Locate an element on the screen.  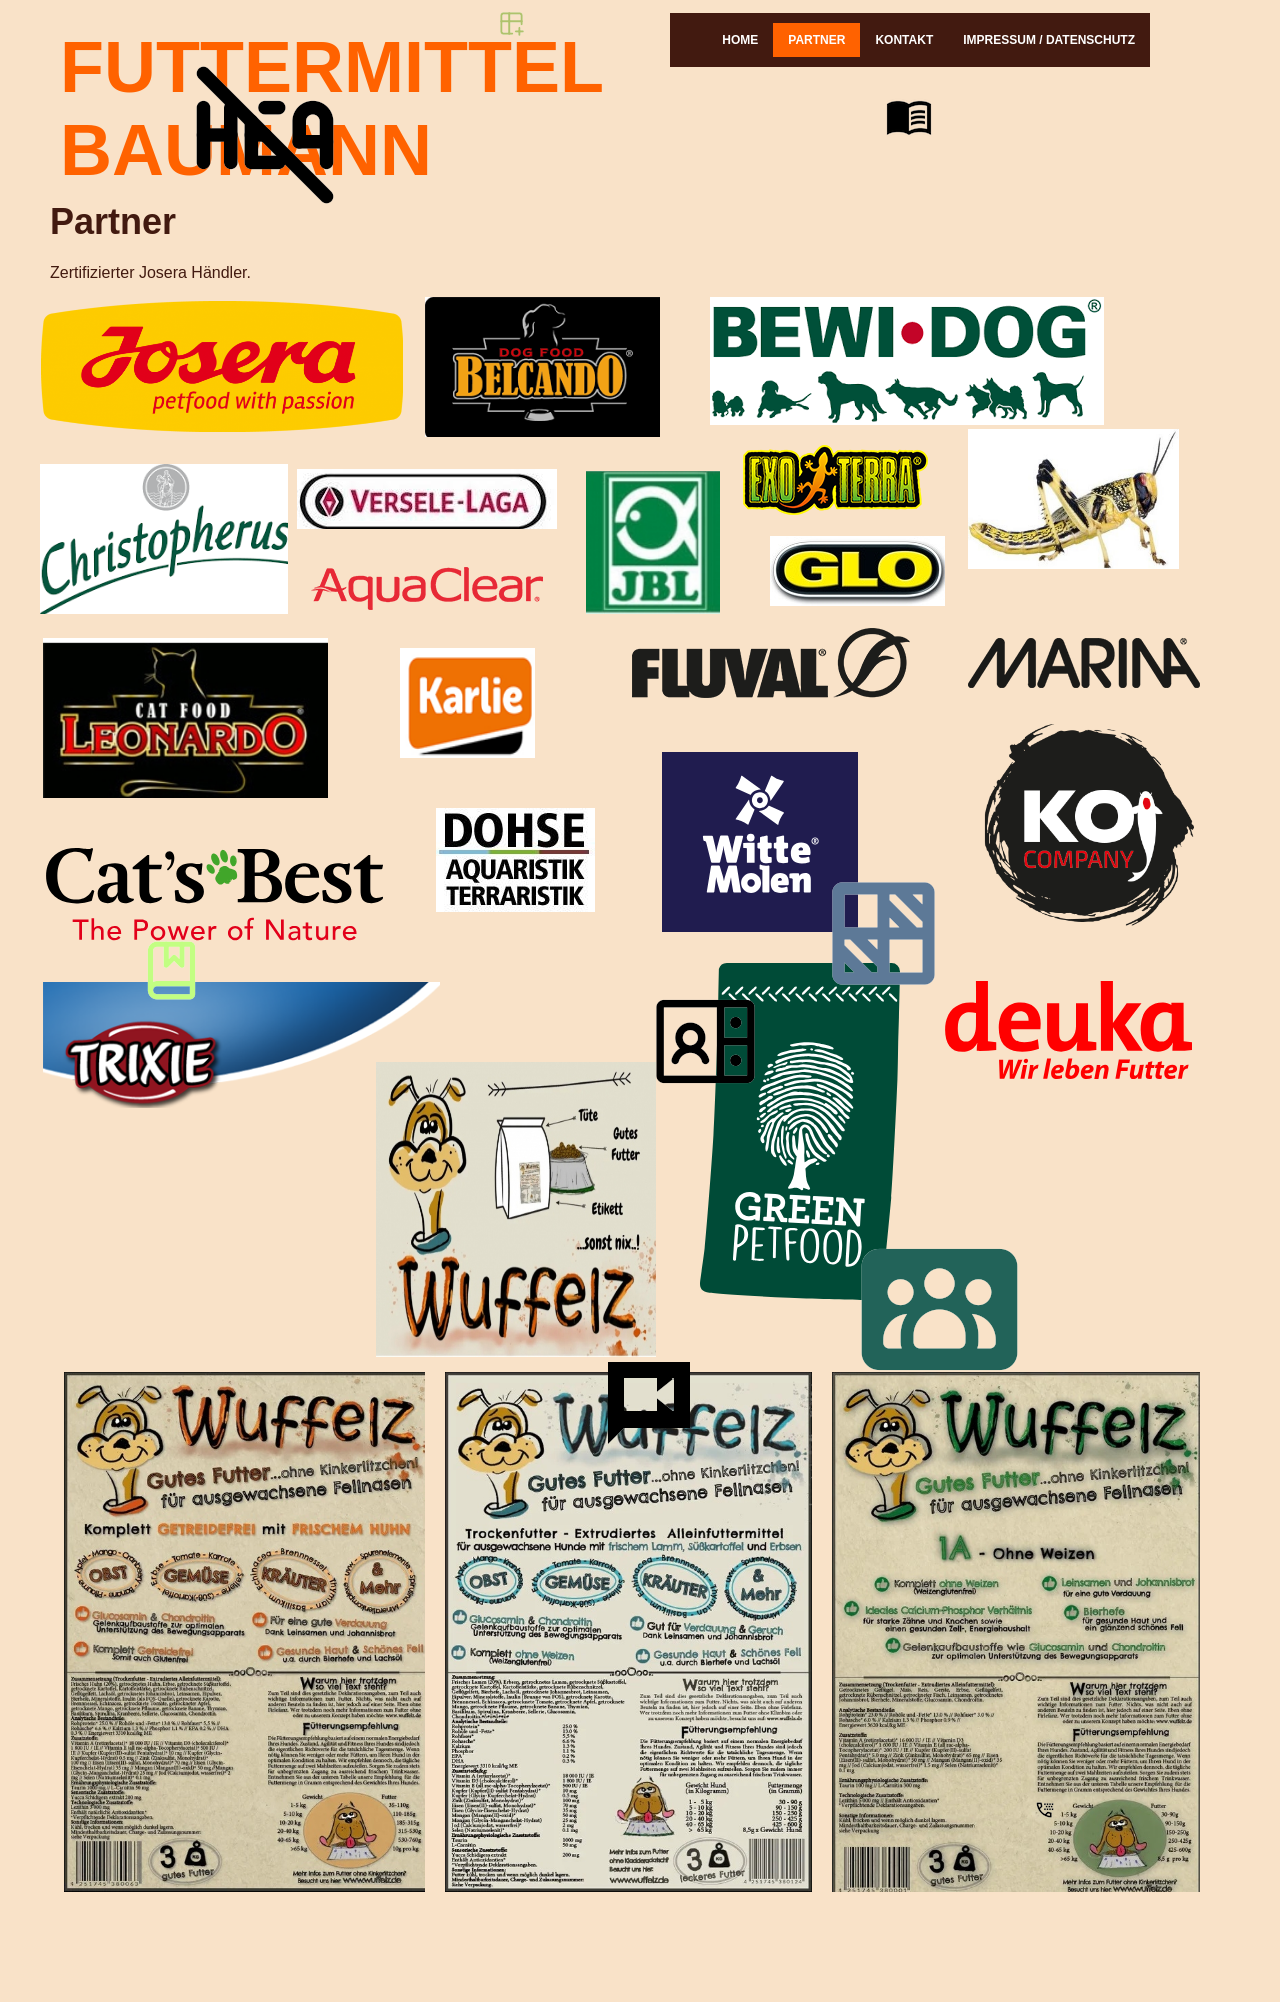
view your bookmarked items is located at coordinates (171, 970).